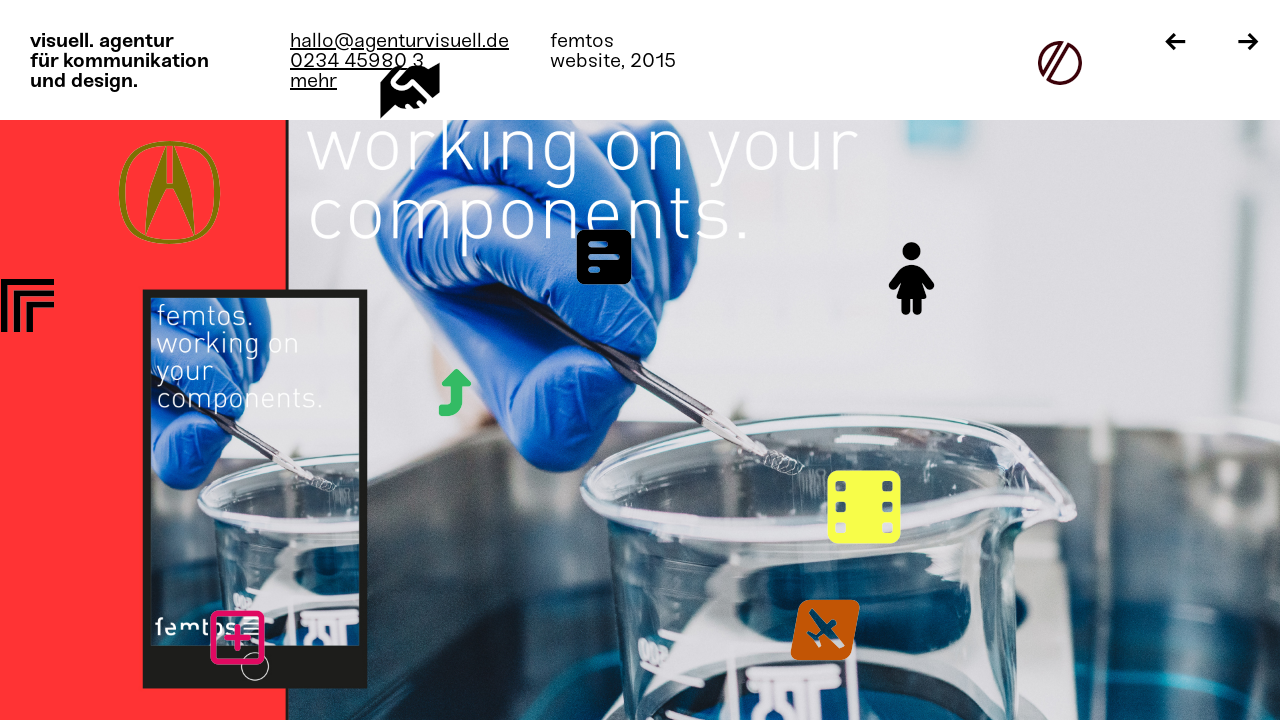  What do you see at coordinates (456, 392) in the screenshot?
I see `move item up one level` at bounding box center [456, 392].